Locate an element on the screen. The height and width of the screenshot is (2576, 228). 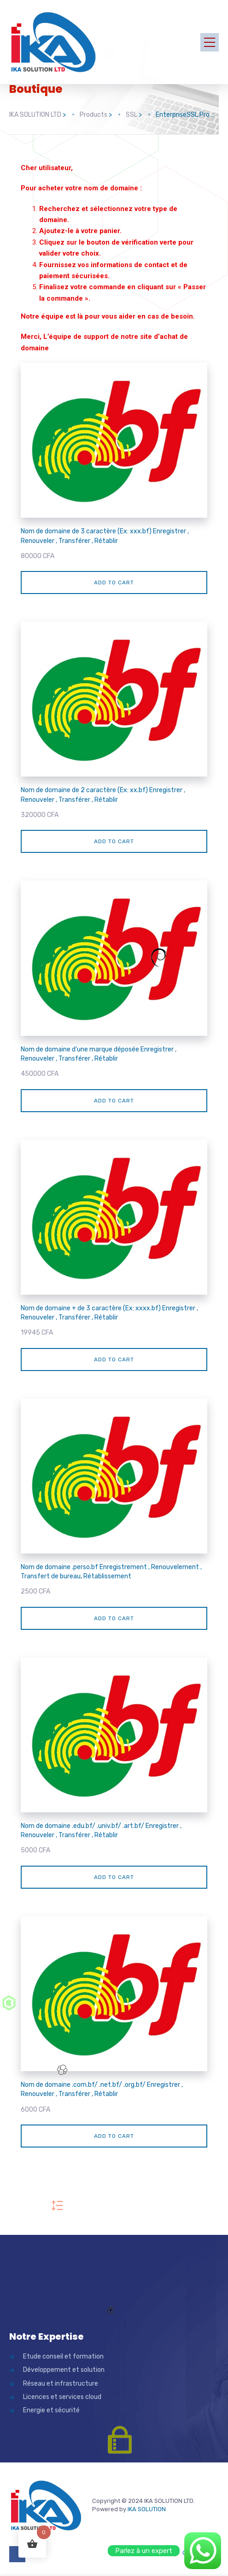
debian linux operating system logo is located at coordinates (158, 957).